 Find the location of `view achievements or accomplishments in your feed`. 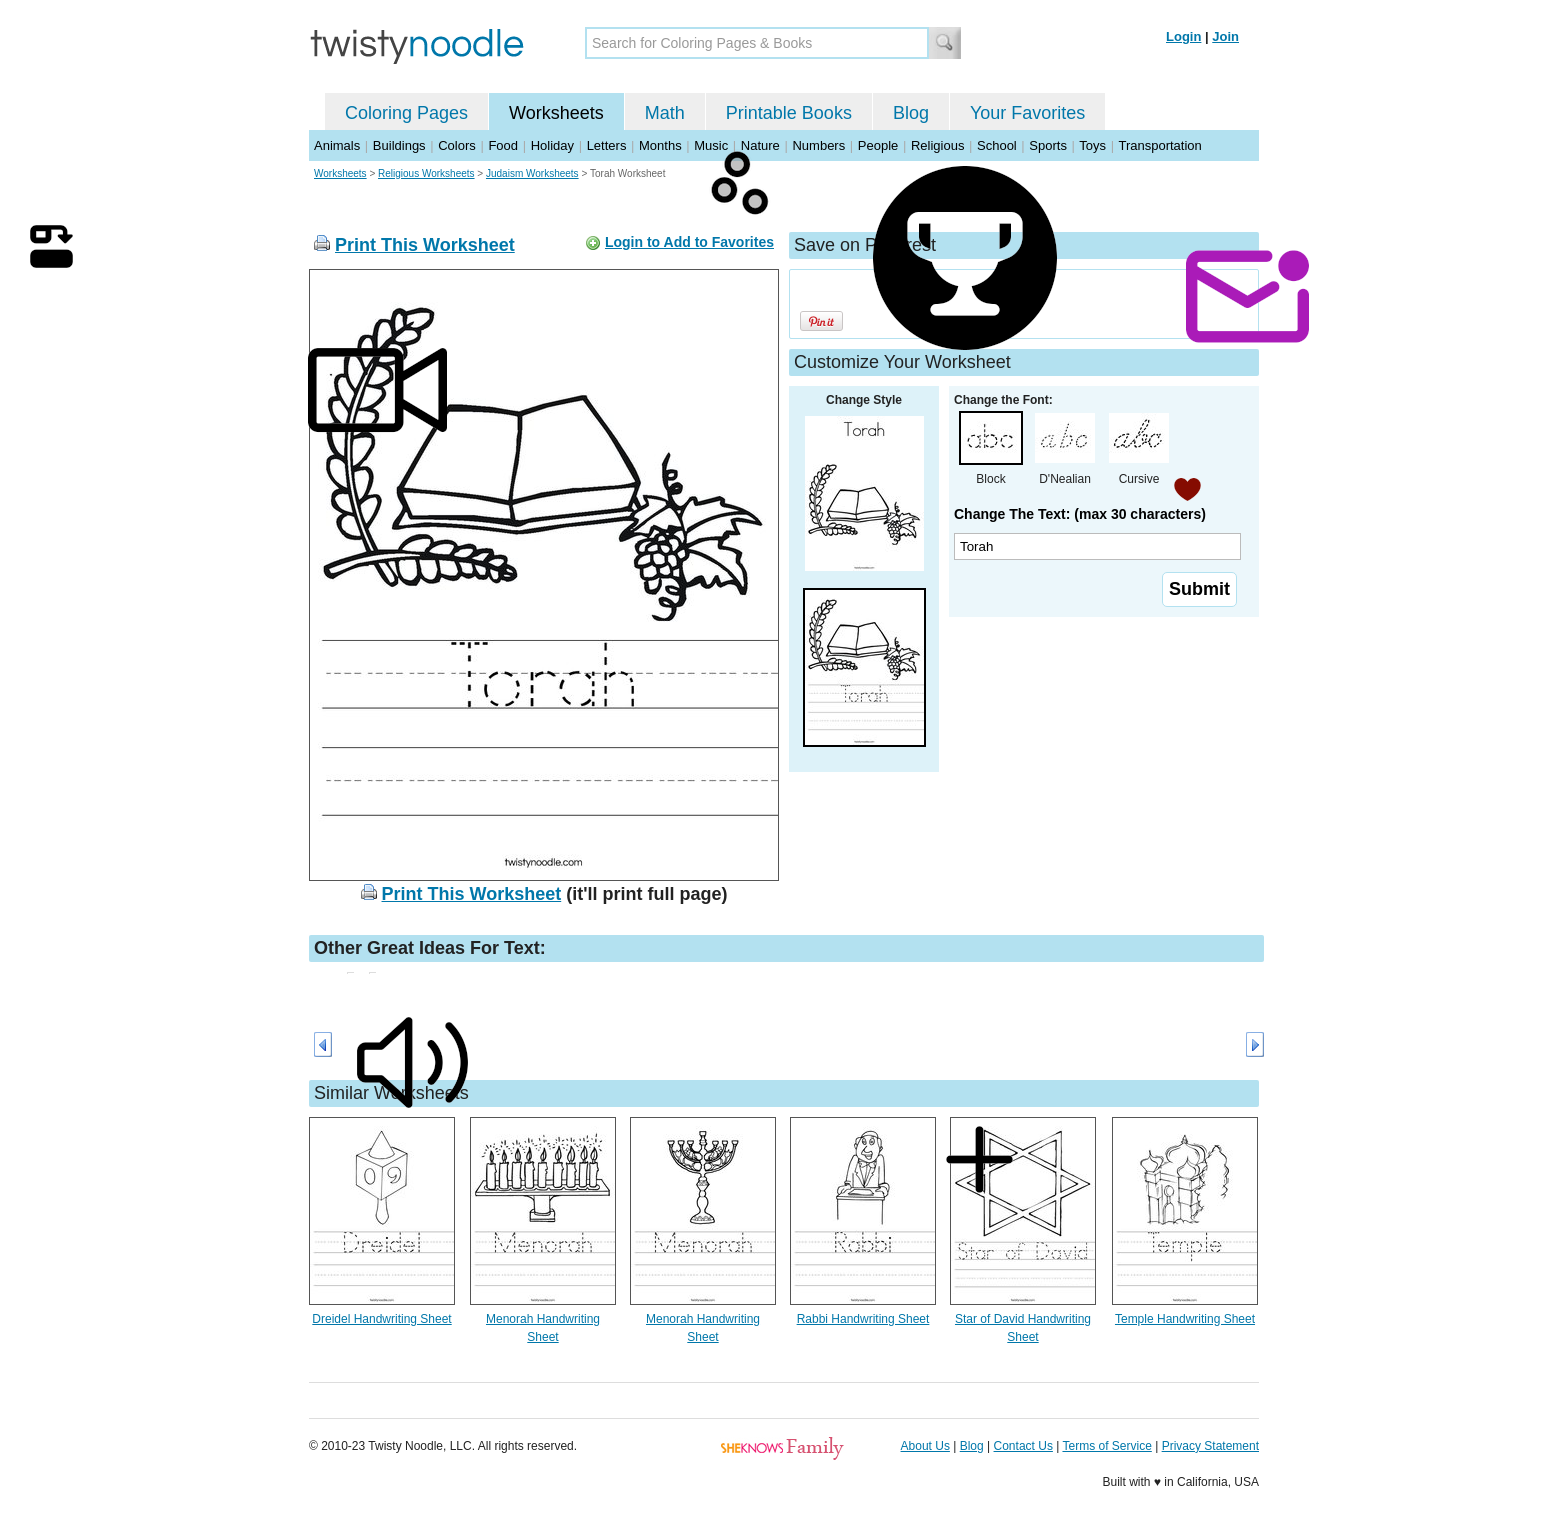

view achievements or accomplishments in your feed is located at coordinates (965, 258).